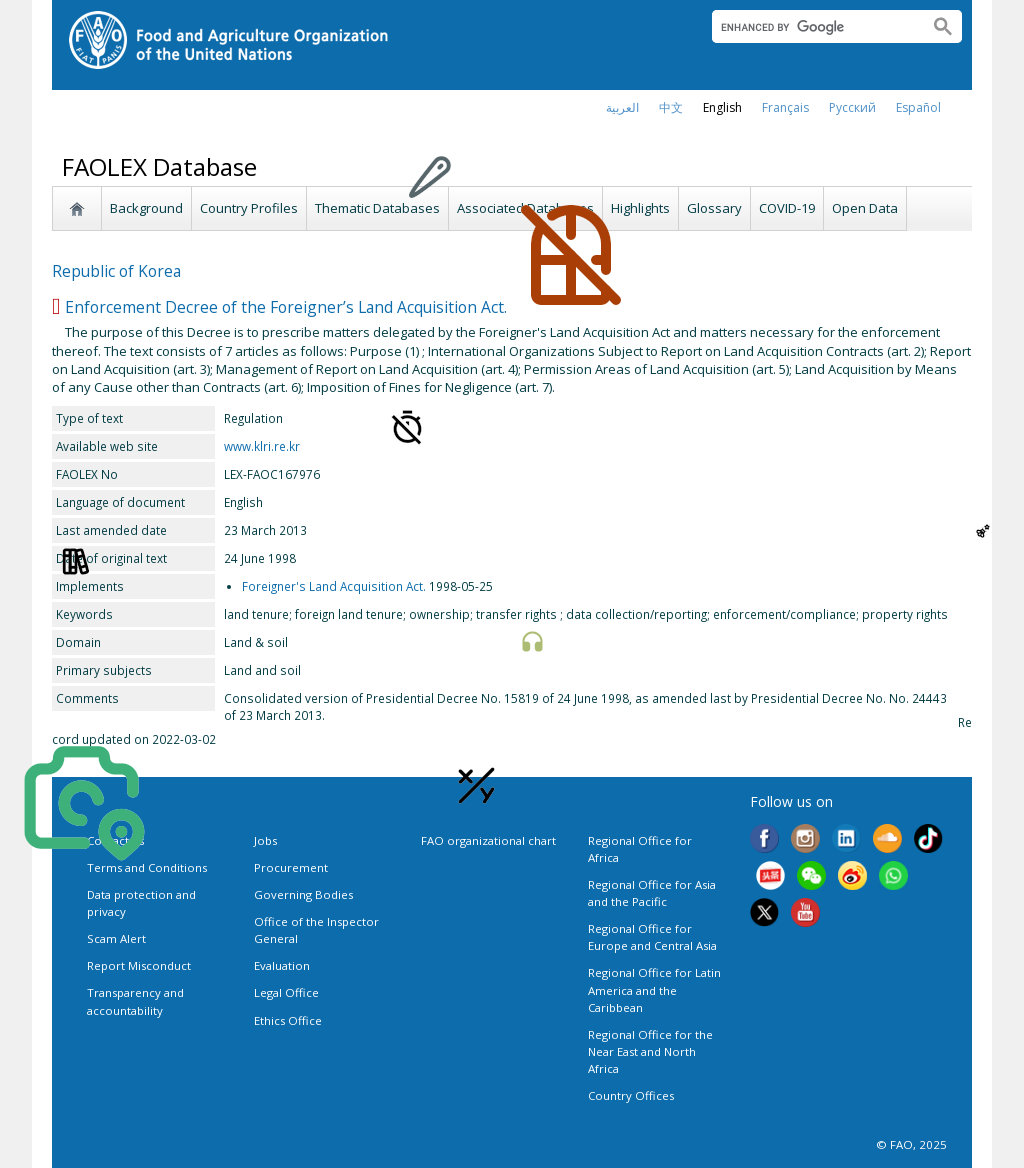  Describe the element at coordinates (983, 531) in the screenshot. I see `access nature or outdoor-themed emoji` at that location.